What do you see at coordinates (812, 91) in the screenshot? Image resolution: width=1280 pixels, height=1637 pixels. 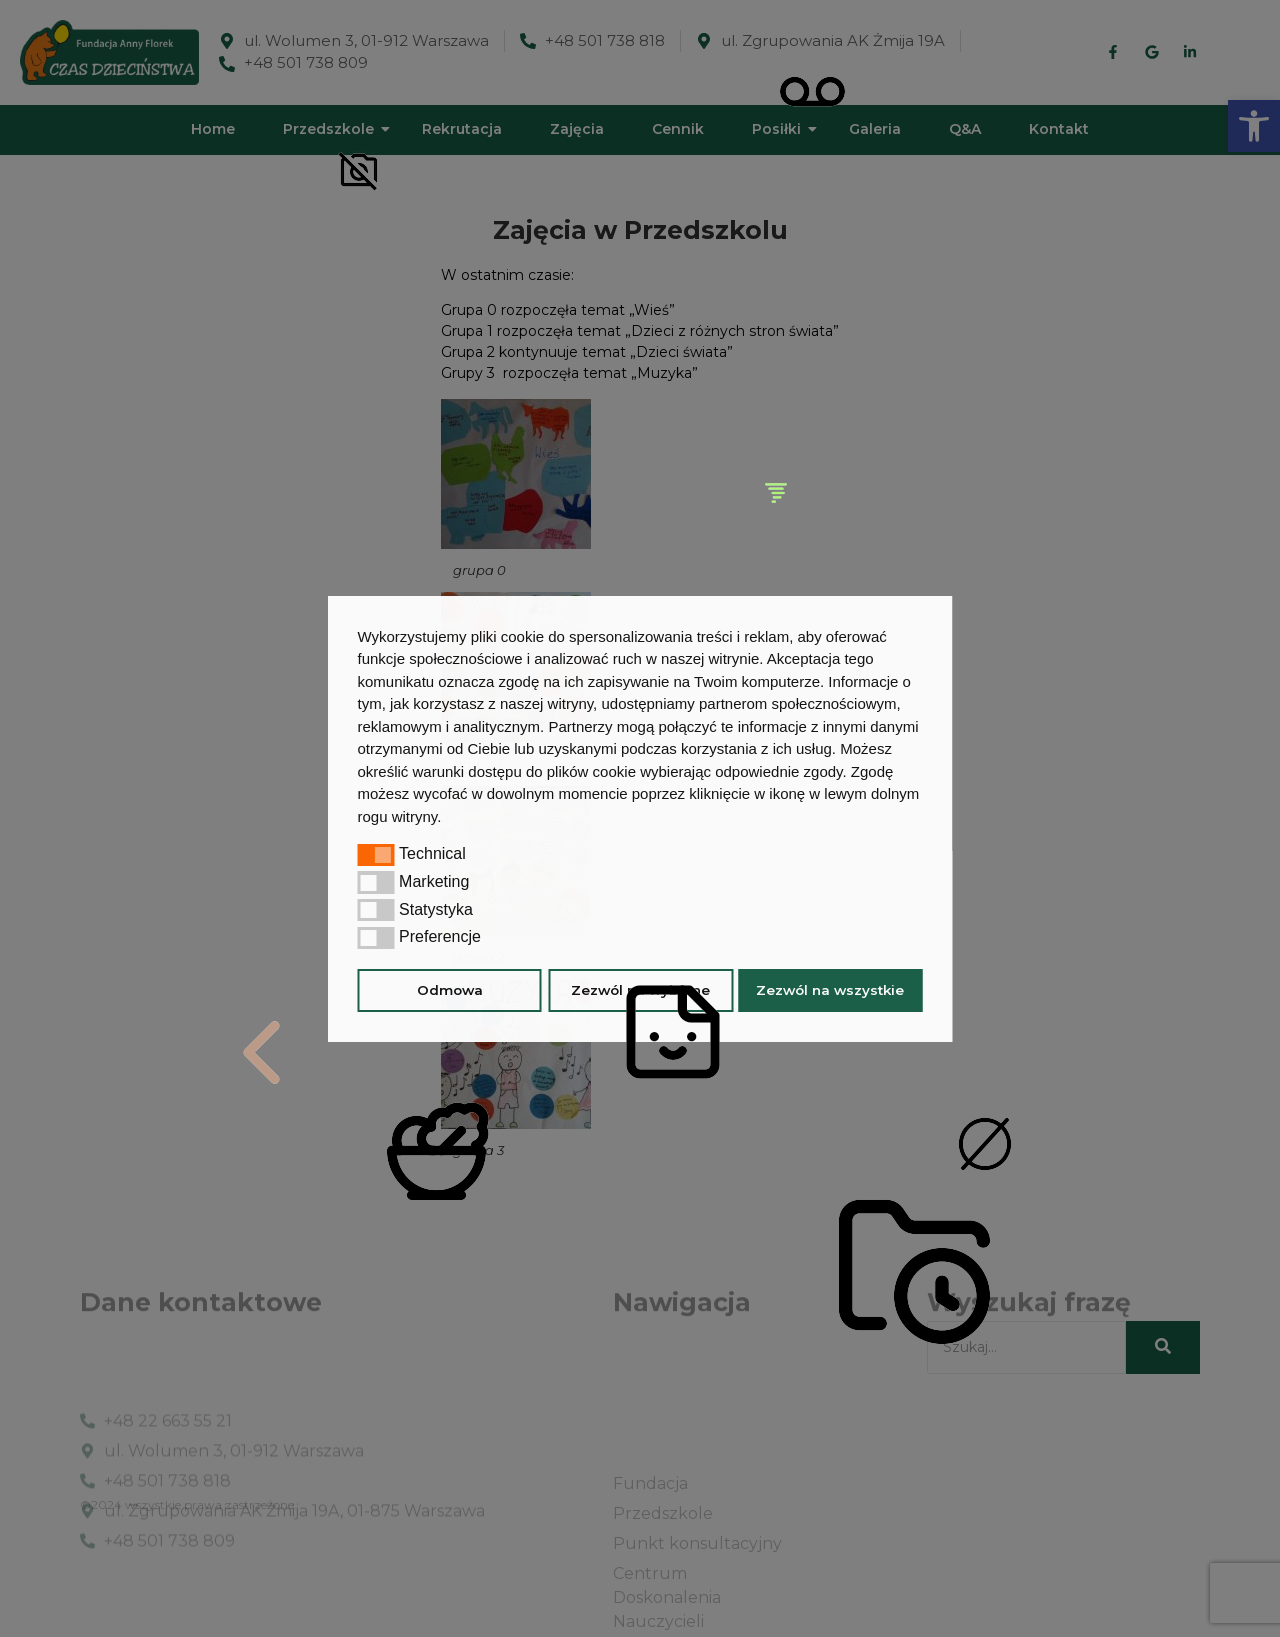 I see `access voicemail messages` at bounding box center [812, 91].